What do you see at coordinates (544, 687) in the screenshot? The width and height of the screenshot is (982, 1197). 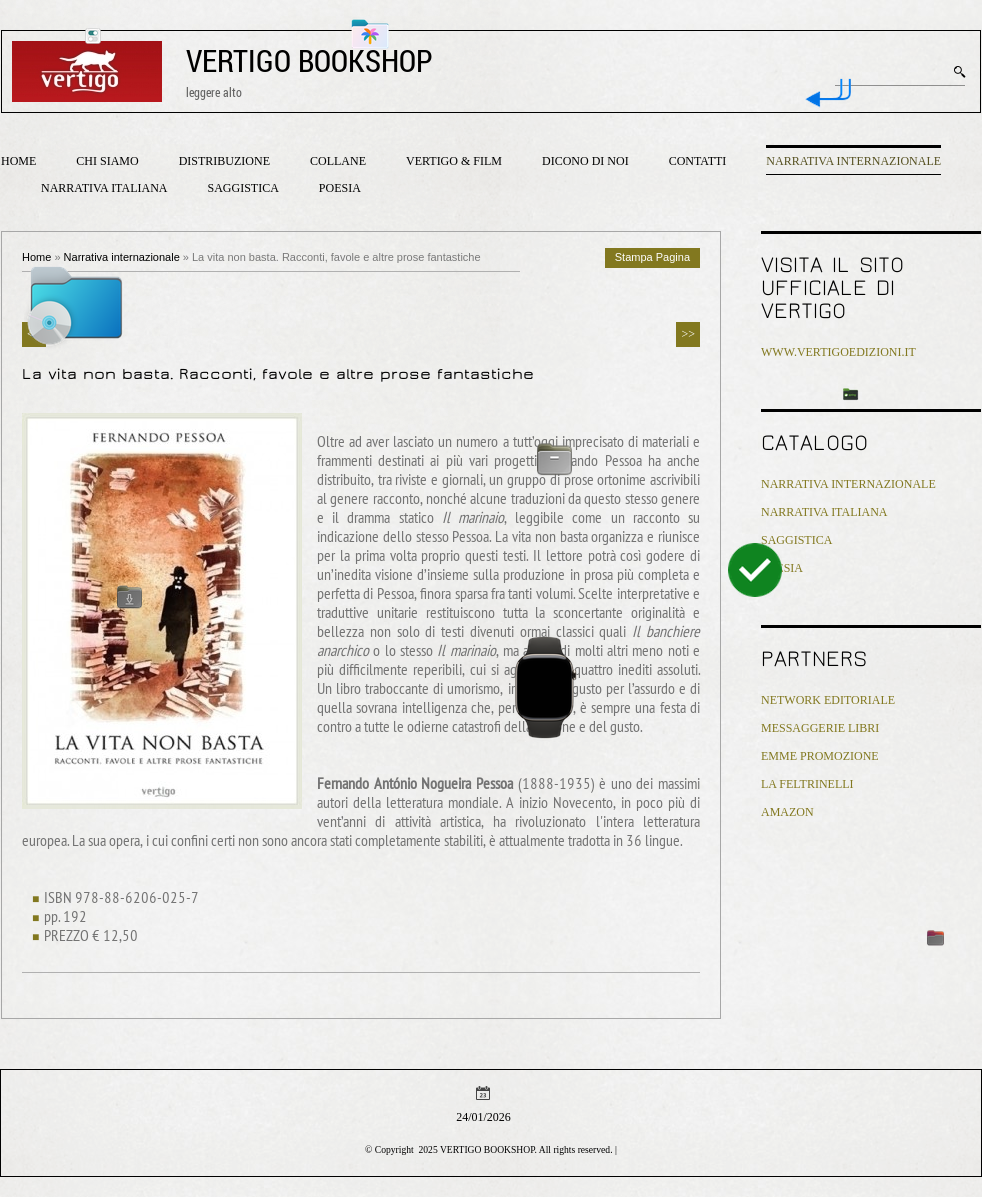 I see `apple watch series 10 device icon` at bounding box center [544, 687].